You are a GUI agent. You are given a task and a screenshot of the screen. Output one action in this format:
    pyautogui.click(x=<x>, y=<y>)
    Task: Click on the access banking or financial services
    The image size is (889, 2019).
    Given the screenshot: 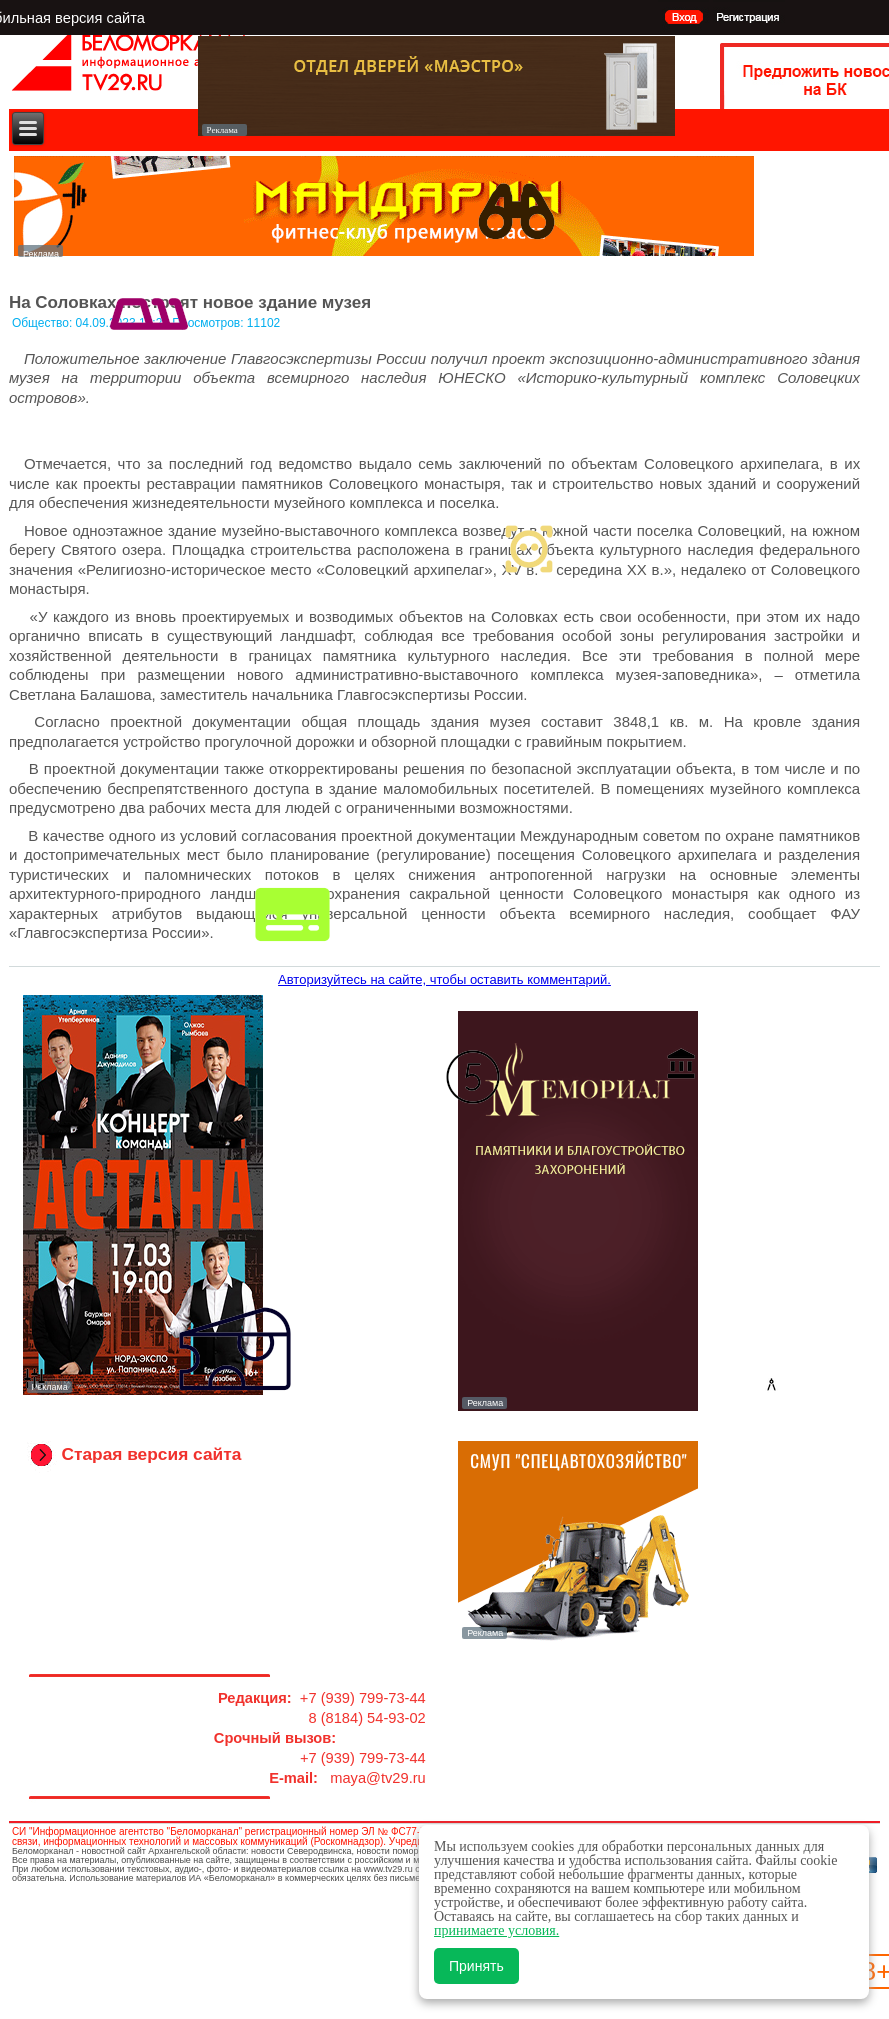 What is the action you would take?
    pyautogui.click(x=682, y=1064)
    